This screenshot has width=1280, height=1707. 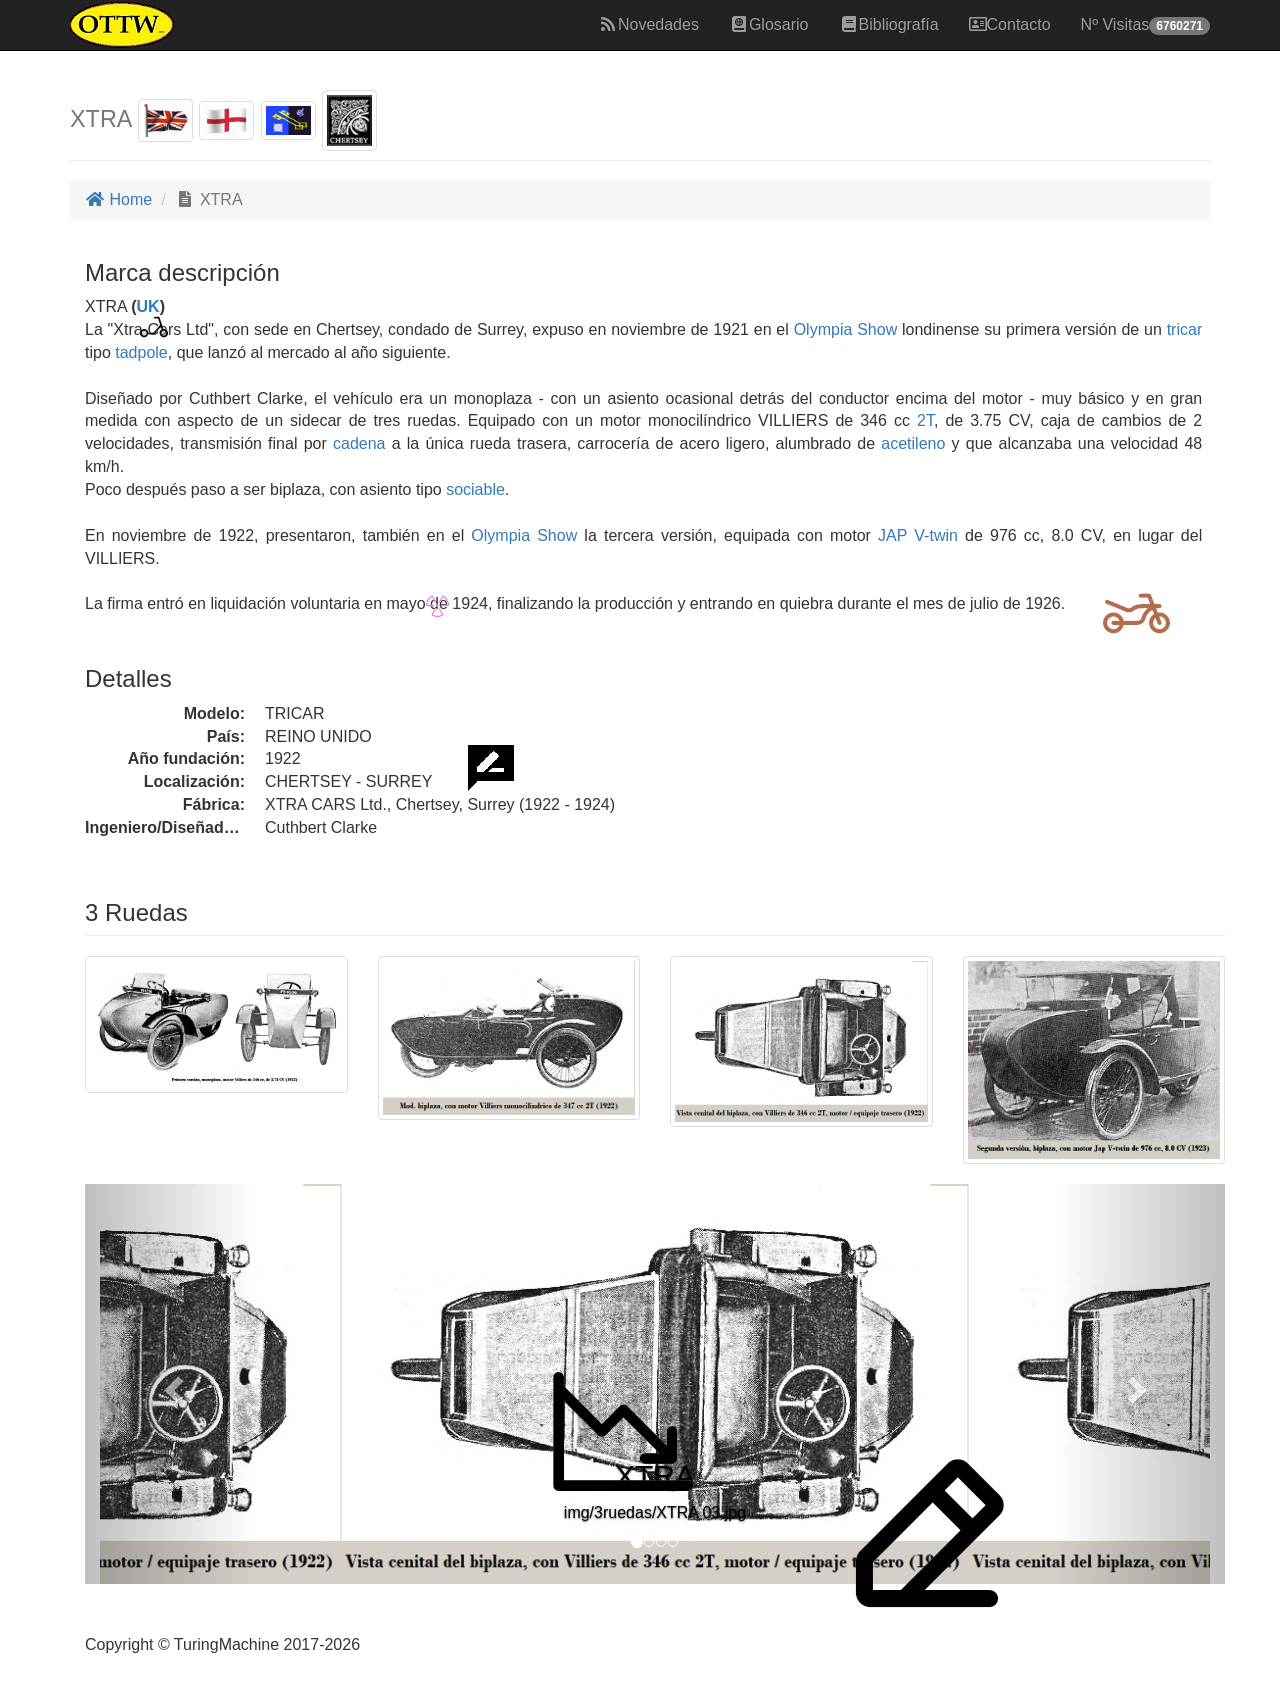 What do you see at coordinates (1136, 614) in the screenshot?
I see `select motorcycle as vehicle type` at bounding box center [1136, 614].